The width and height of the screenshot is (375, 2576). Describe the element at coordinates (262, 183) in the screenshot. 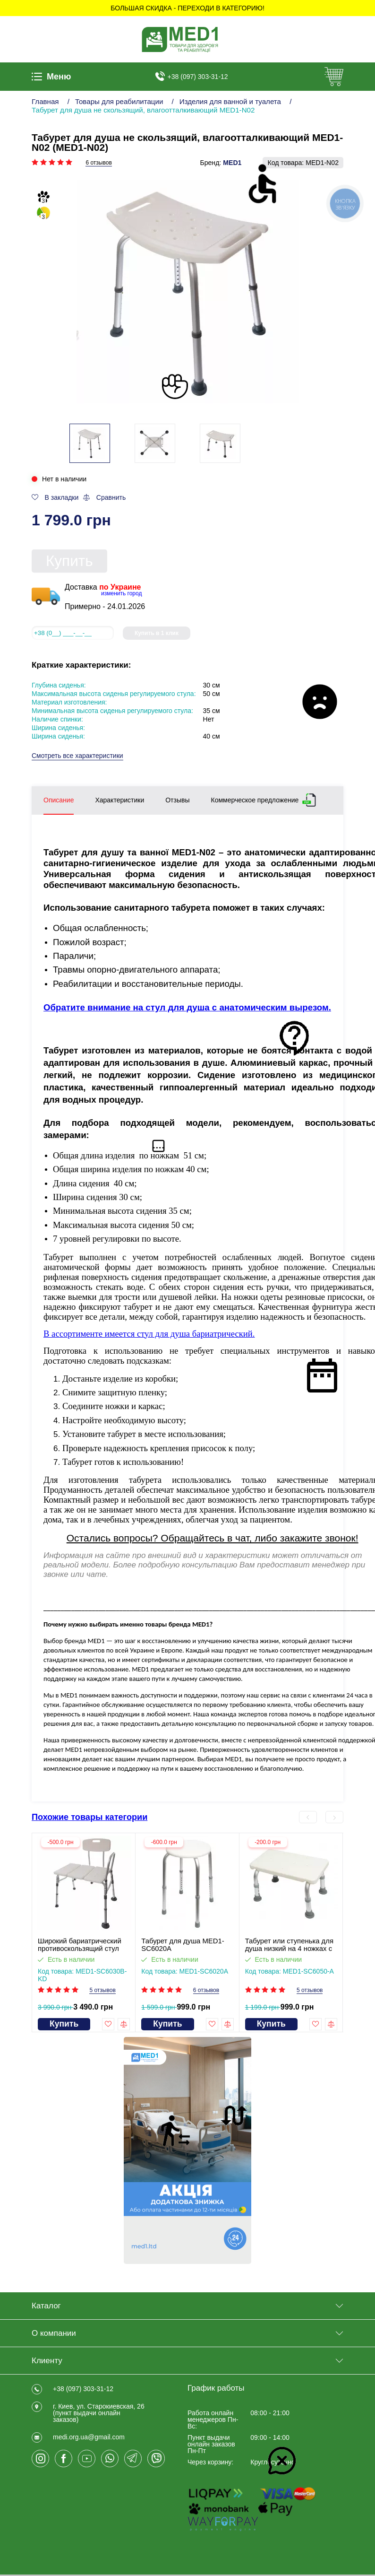

I see `indicates wheelchair accessibility` at that location.